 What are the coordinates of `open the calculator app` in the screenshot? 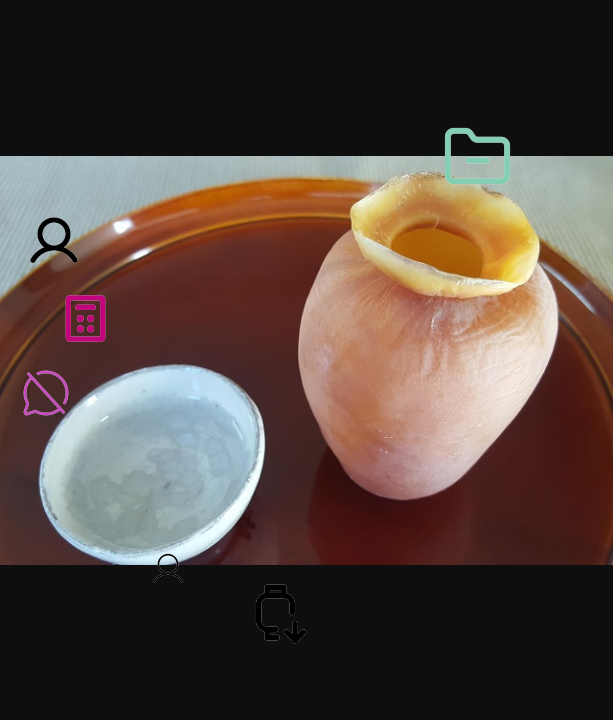 It's located at (85, 318).